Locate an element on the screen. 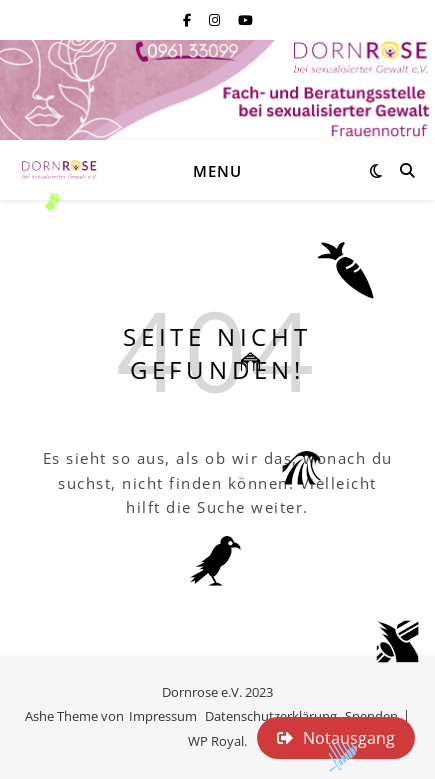  indicates ocean or water-related content is located at coordinates (301, 465).